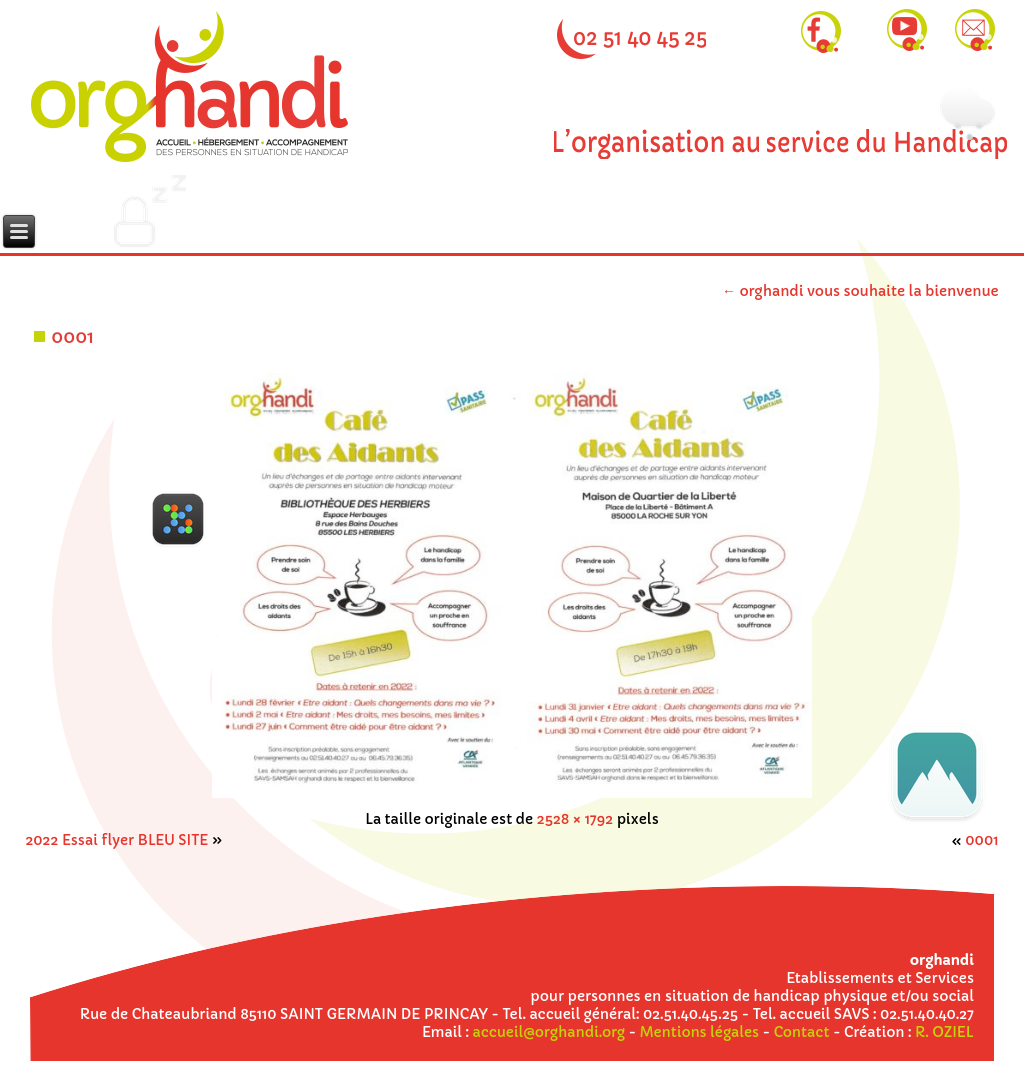 This screenshot has width=1024, height=1076. I want to click on system sleep mode is enabled and unrestricted, so click(150, 211).